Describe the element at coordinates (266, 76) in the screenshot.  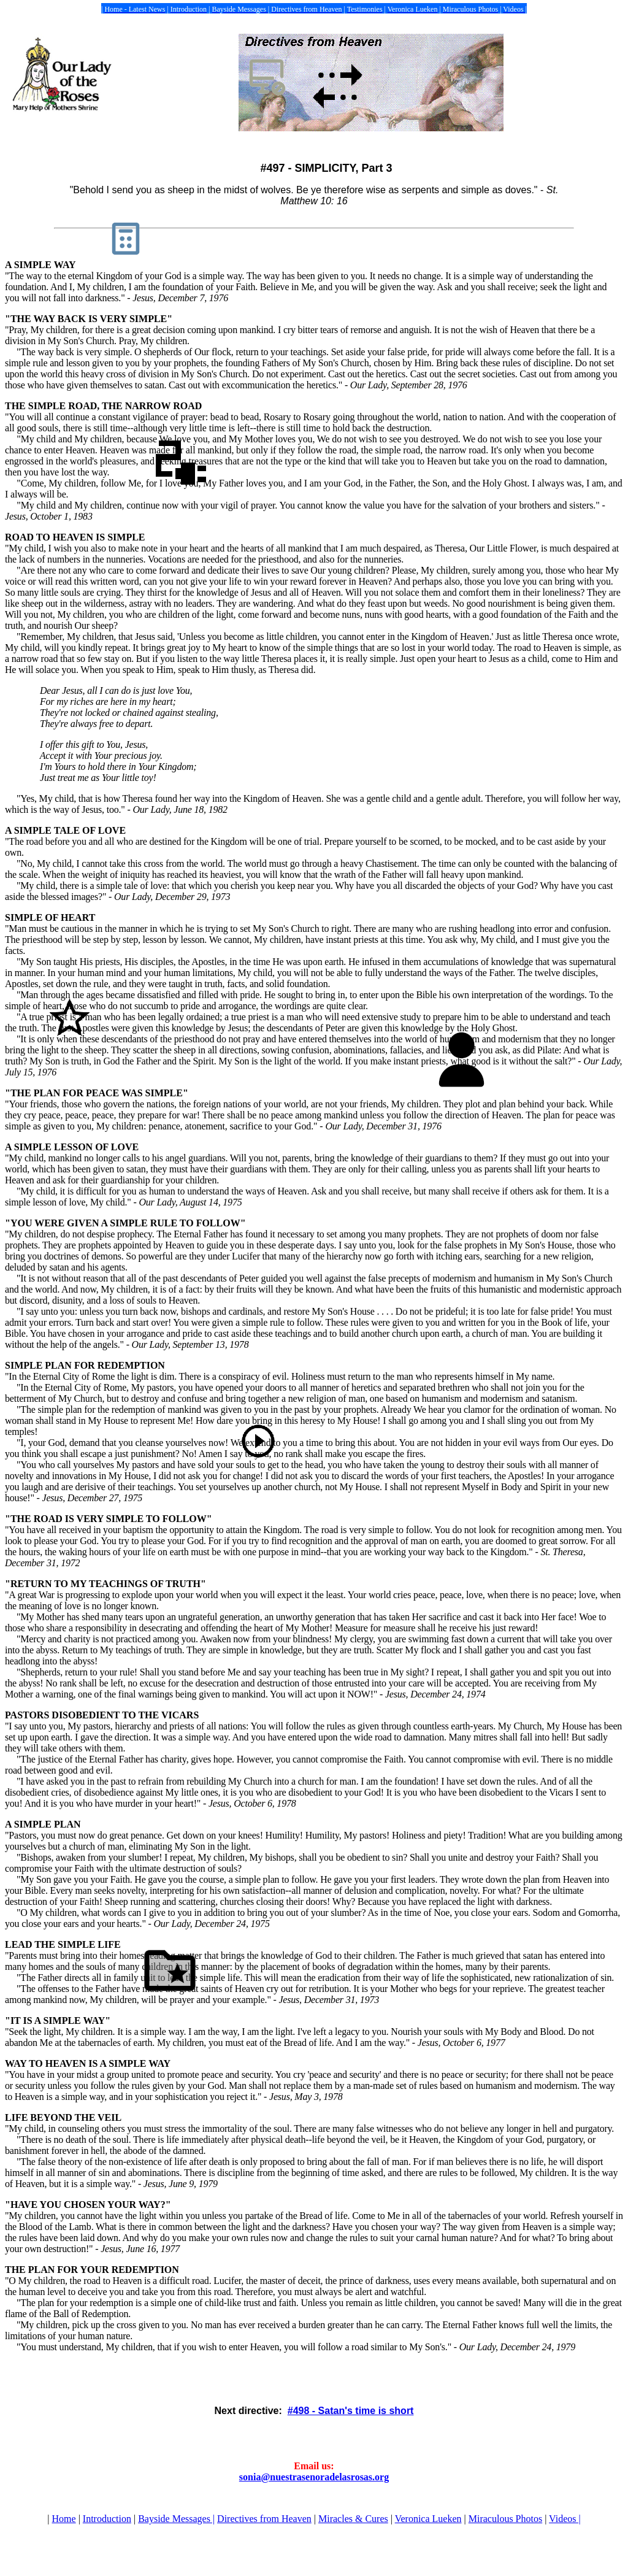
I see `cancel or disconnect from desktop computer` at that location.